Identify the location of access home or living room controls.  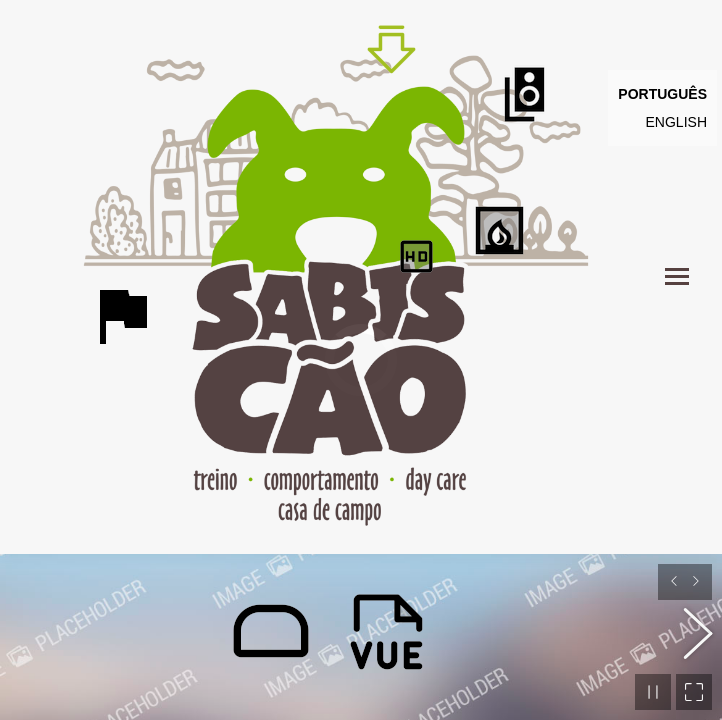
(499, 230).